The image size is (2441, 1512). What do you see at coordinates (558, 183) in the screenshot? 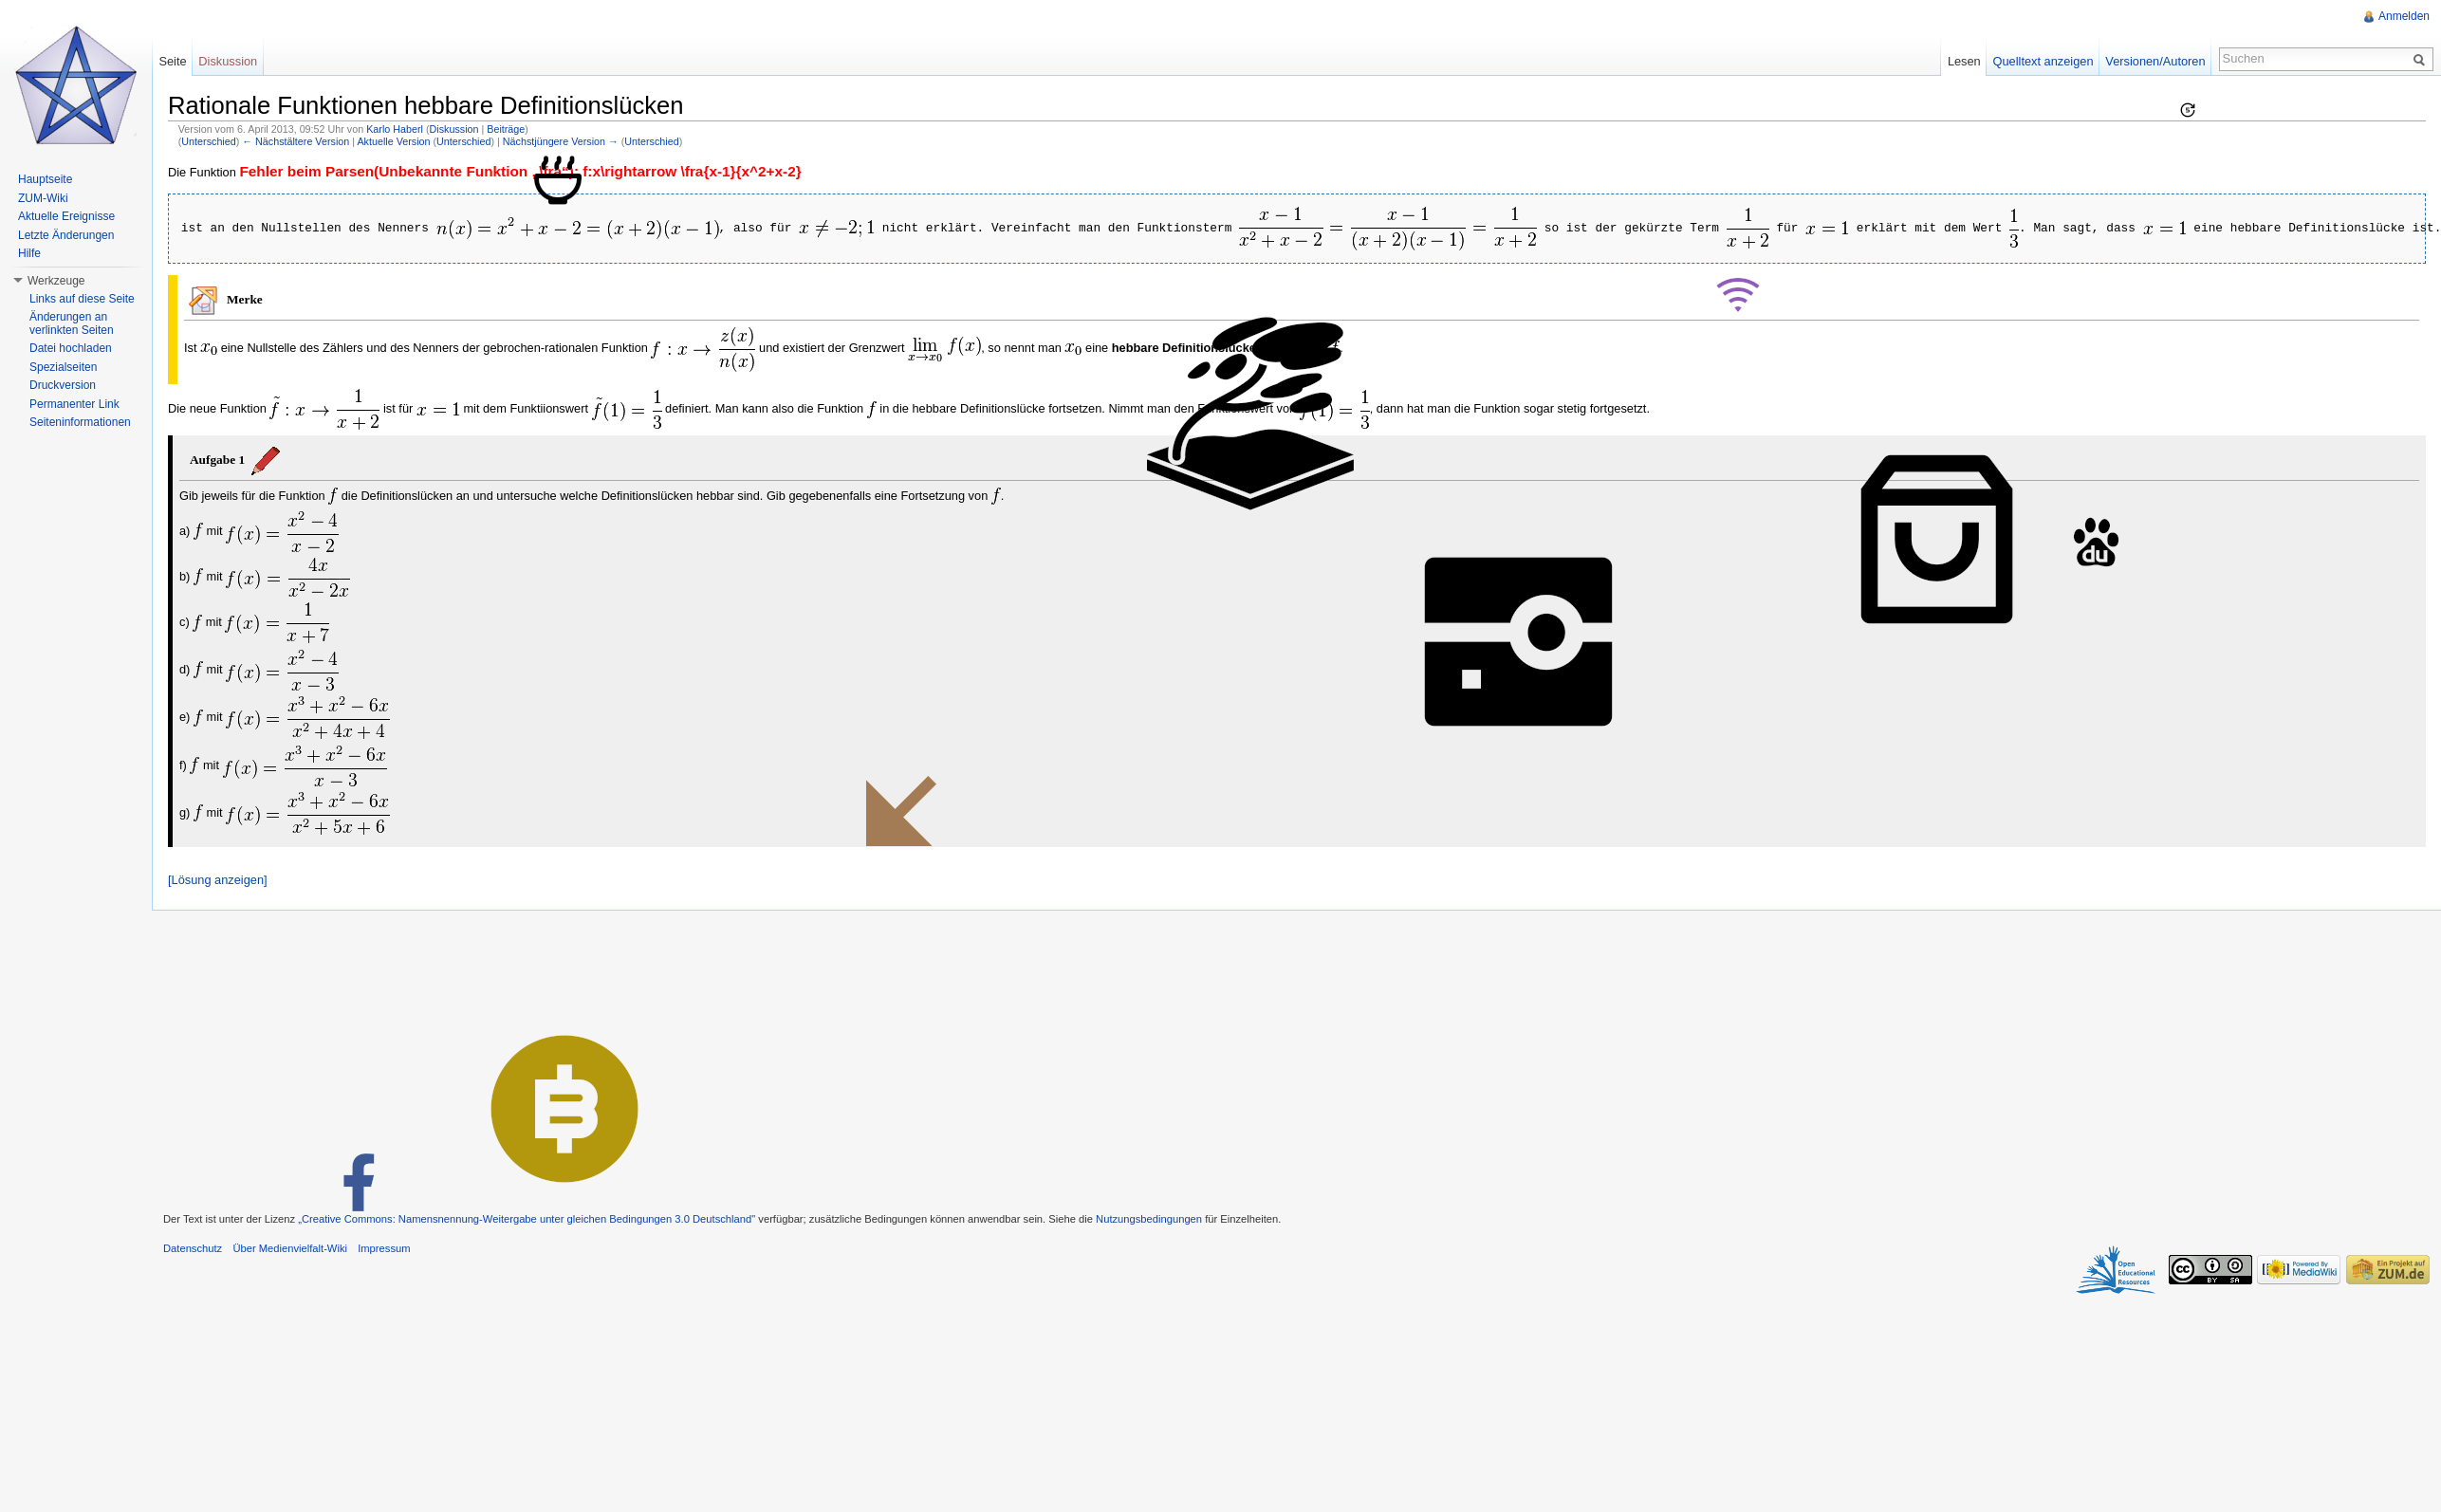
I see `view food or dining options` at bounding box center [558, 183].